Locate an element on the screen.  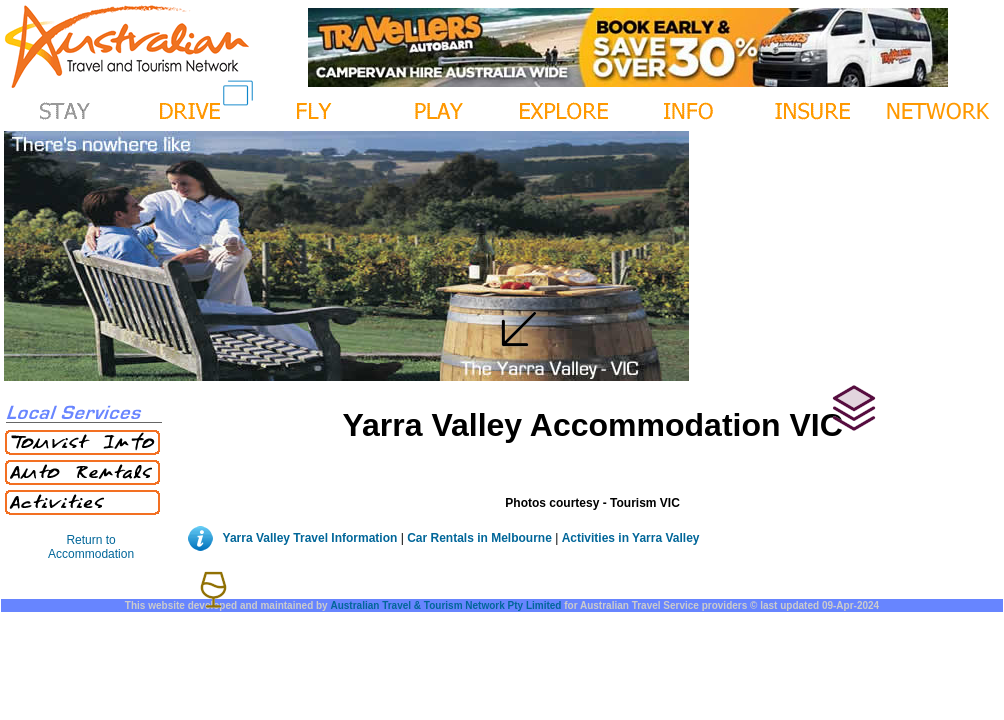
view layers or stacked content is located at coordinates (854, 408).